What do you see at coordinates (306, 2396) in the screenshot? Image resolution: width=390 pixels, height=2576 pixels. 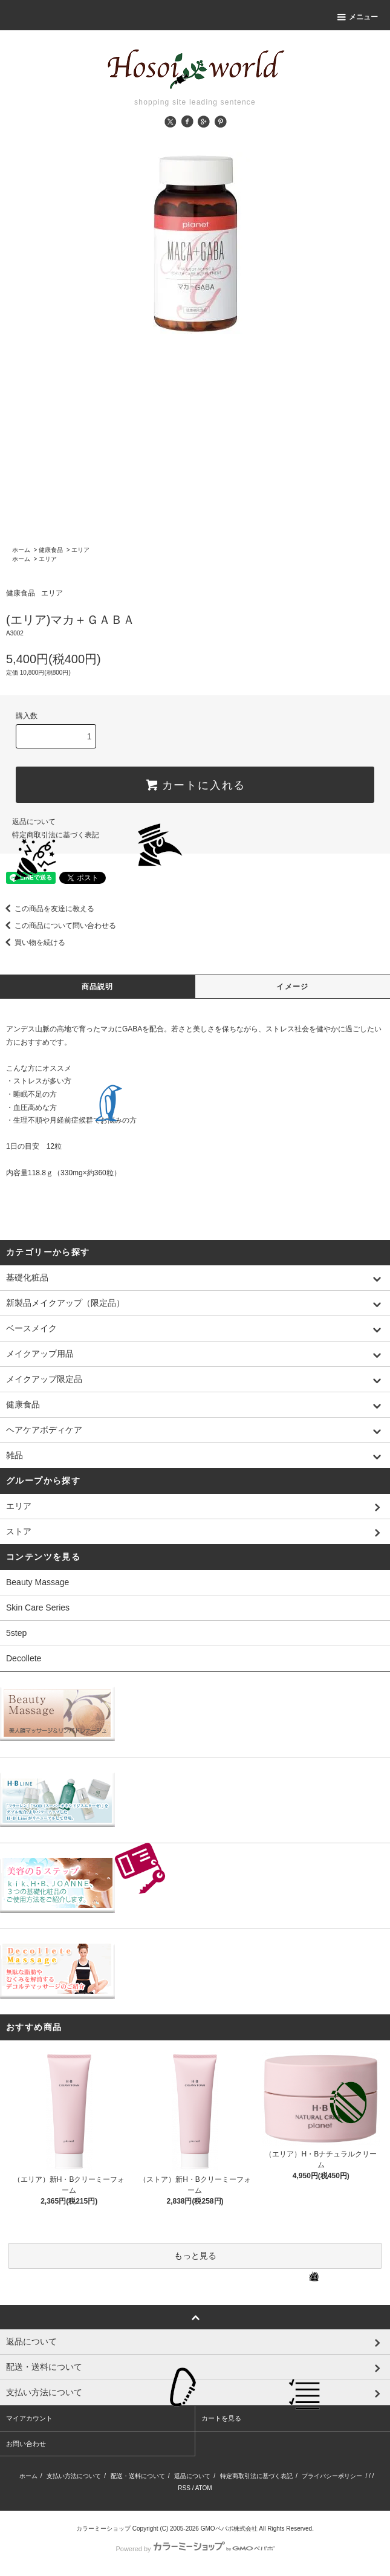 I see `view your task checklist` at bounding box center [306, 2396].